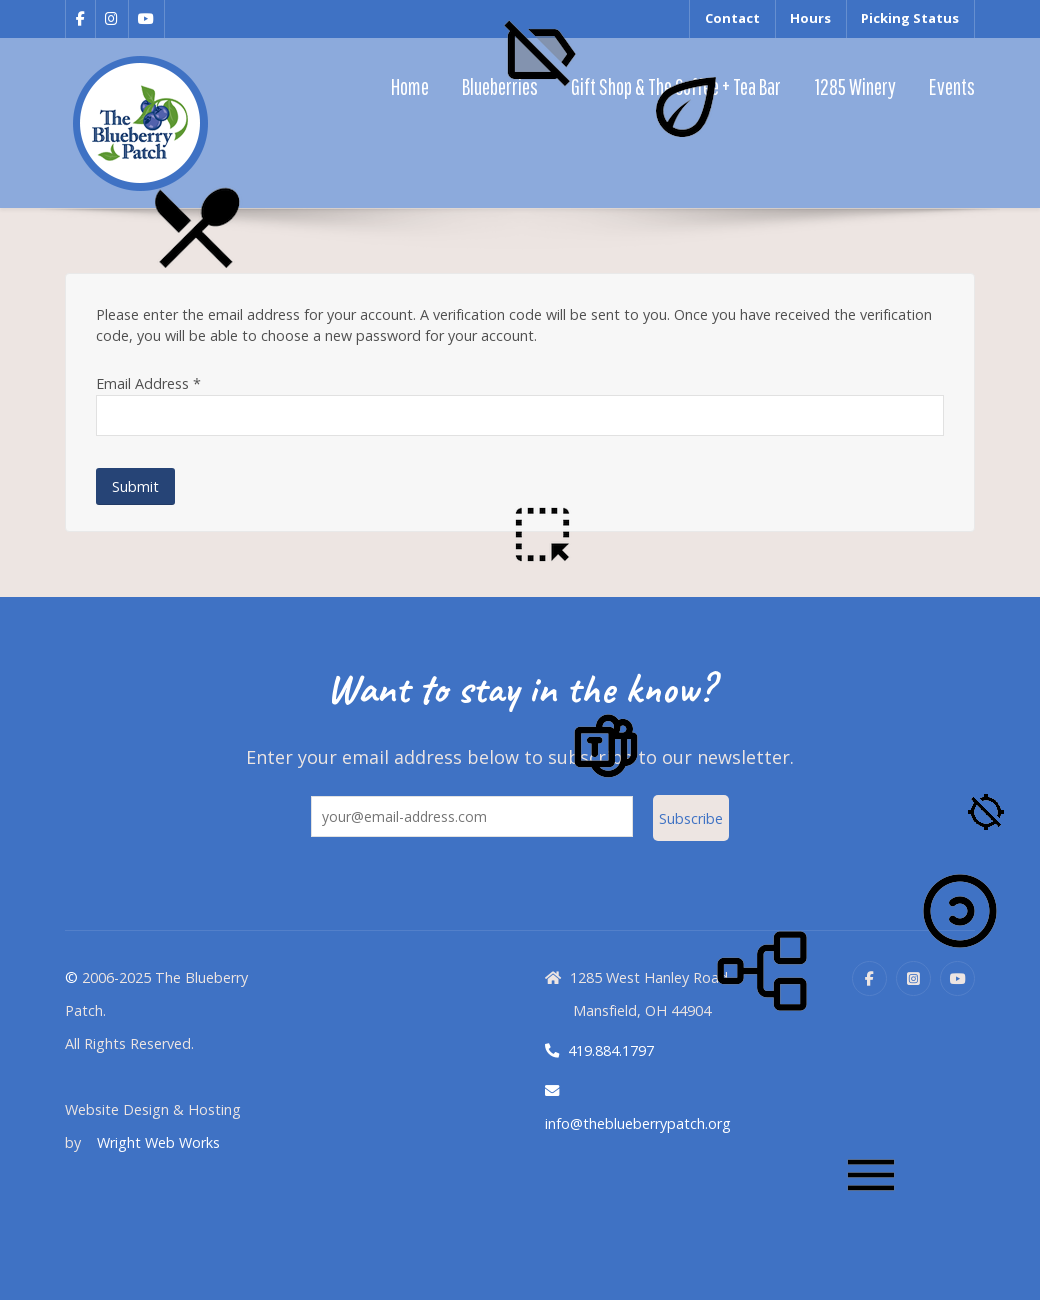 This screenshot has height=1300, width=1040. Describe the element at coordinates (871, 1175) in the screenshot. I see `open navigation menu` at that location.